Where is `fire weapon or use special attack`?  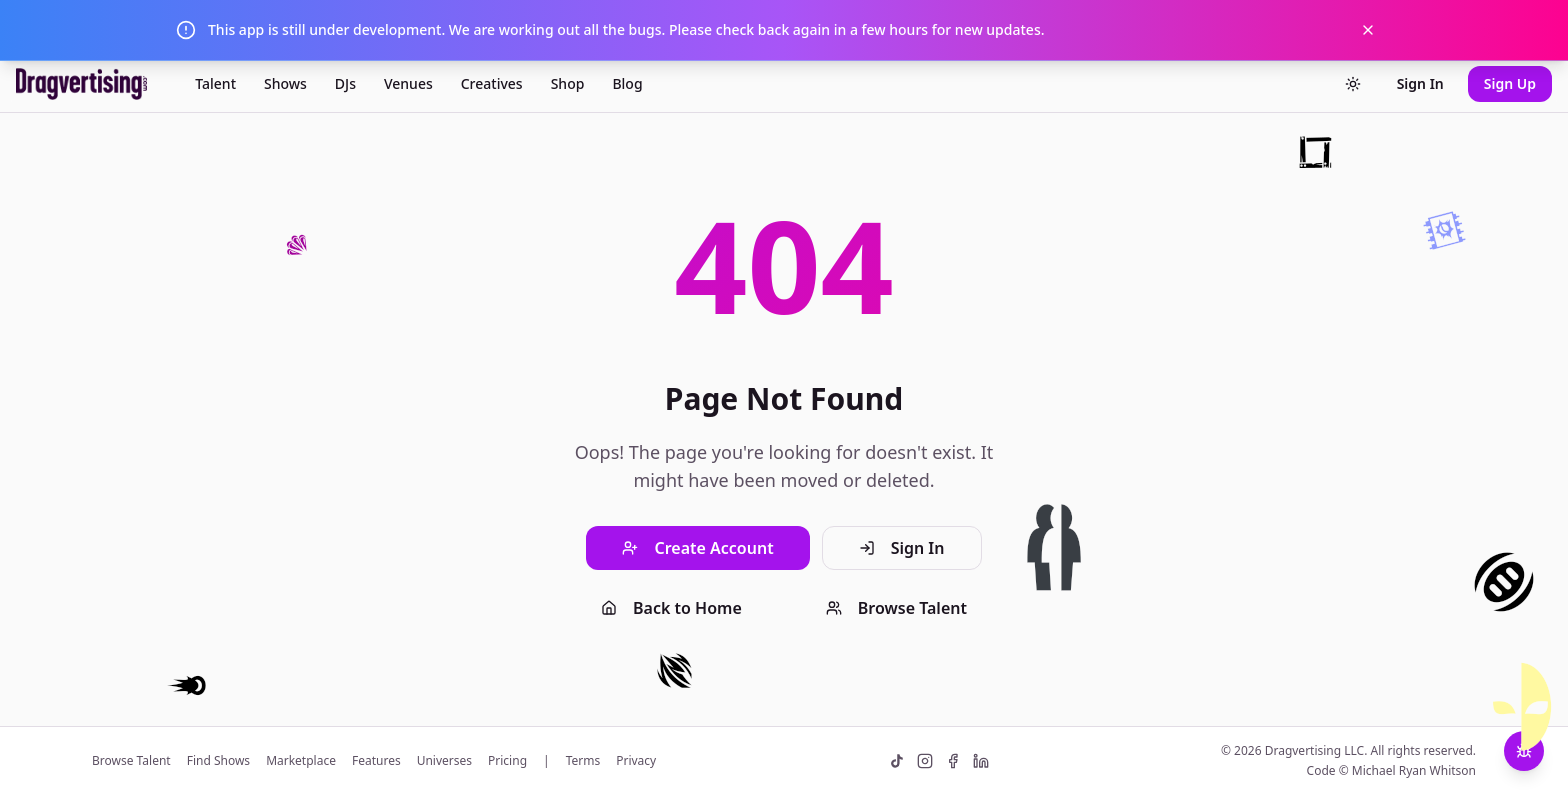
fire weapon or use special attack is located at coordinates (186, 685).